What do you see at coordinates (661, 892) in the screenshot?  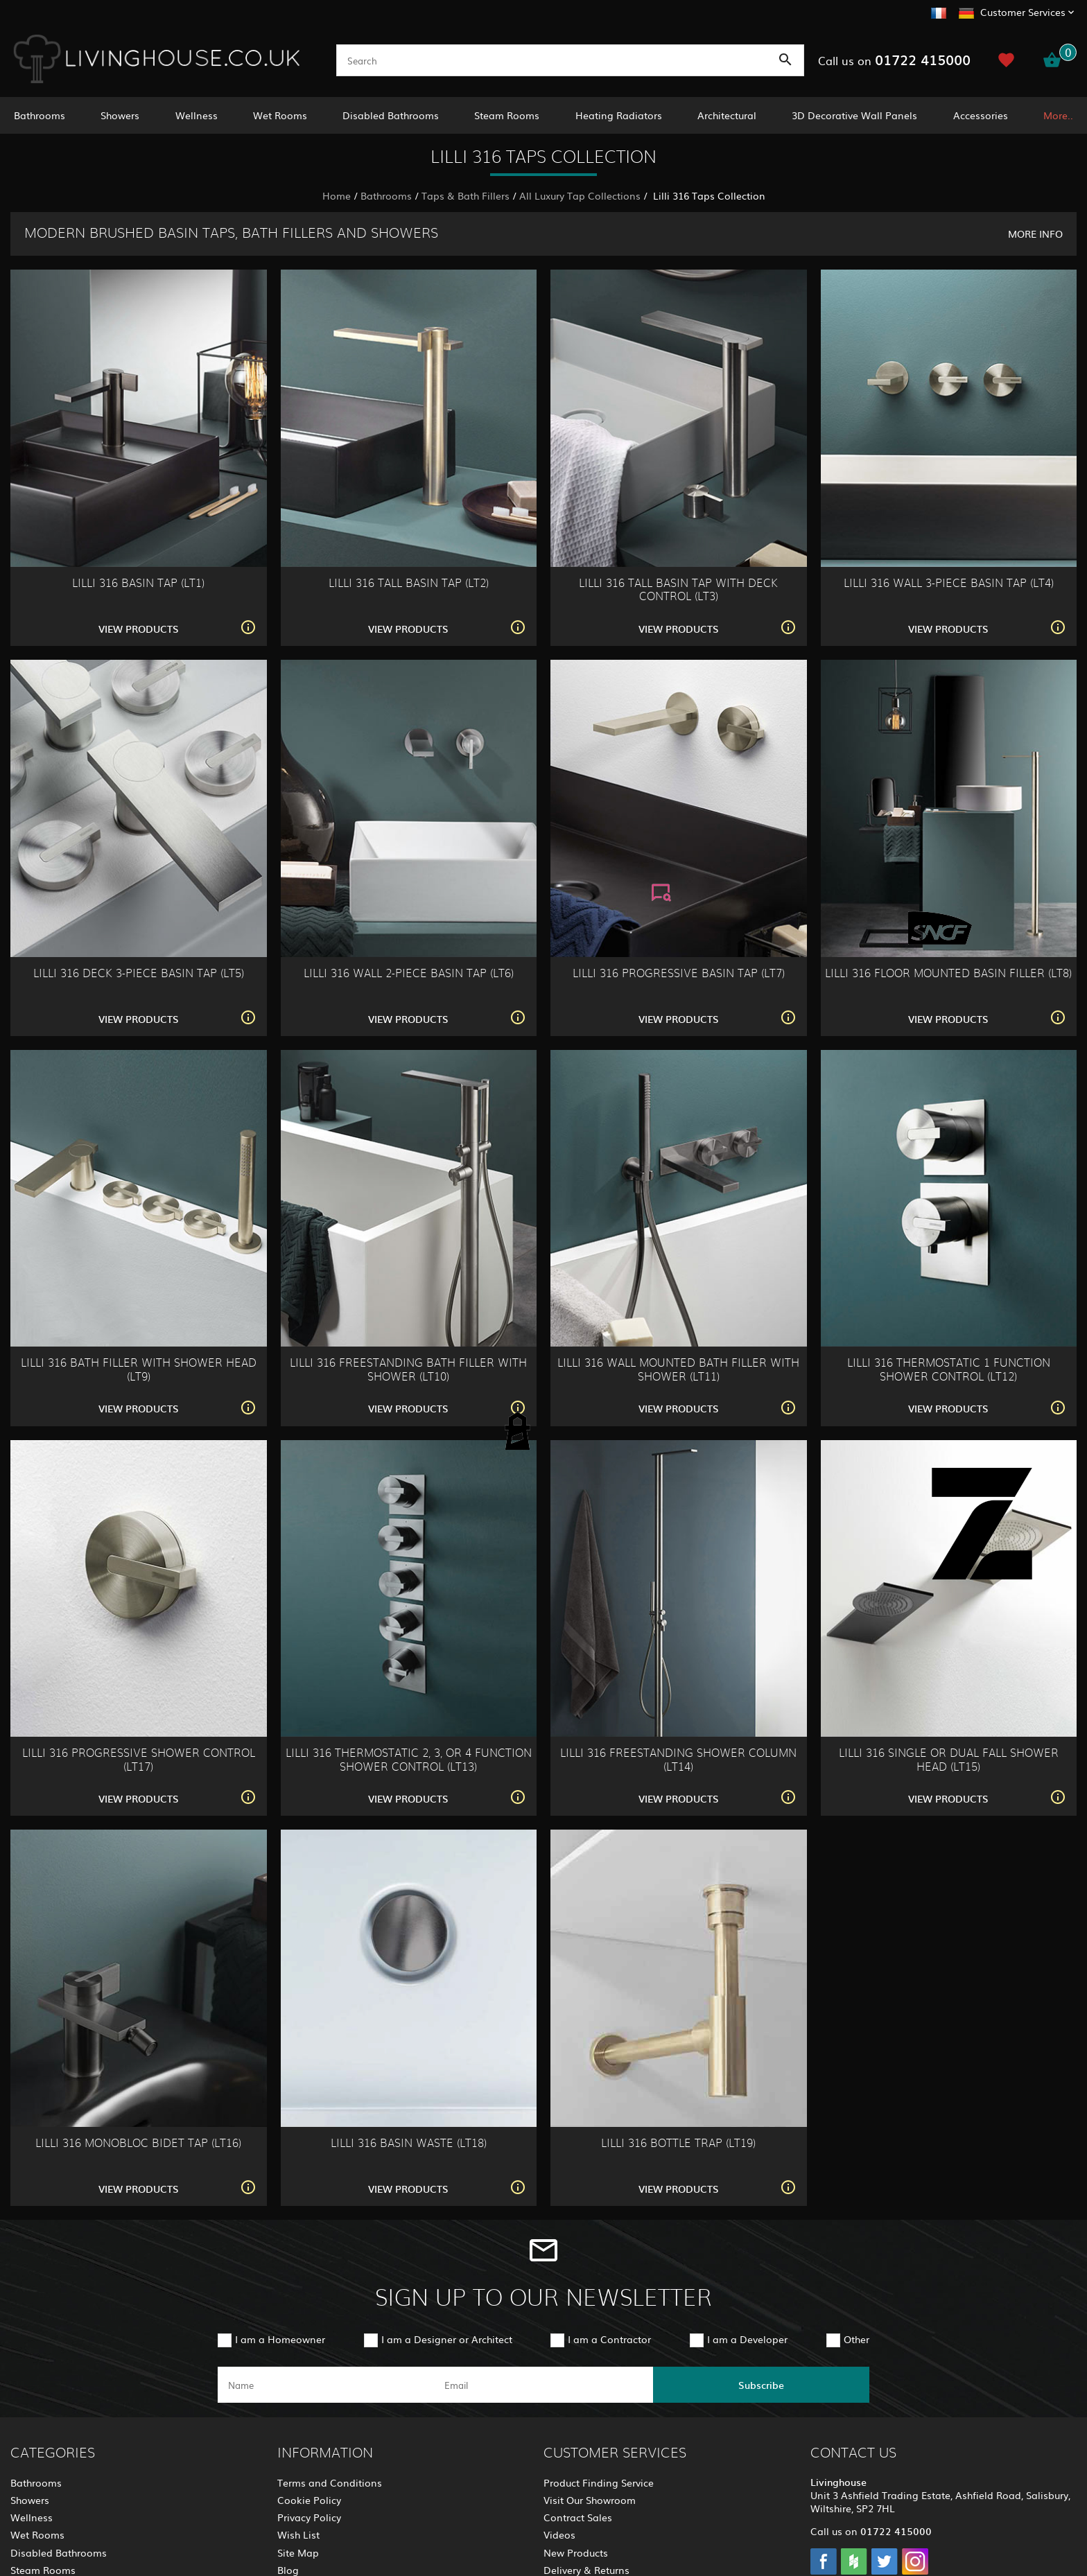 I see `search through chat messages` at bounding box center [661, 892].